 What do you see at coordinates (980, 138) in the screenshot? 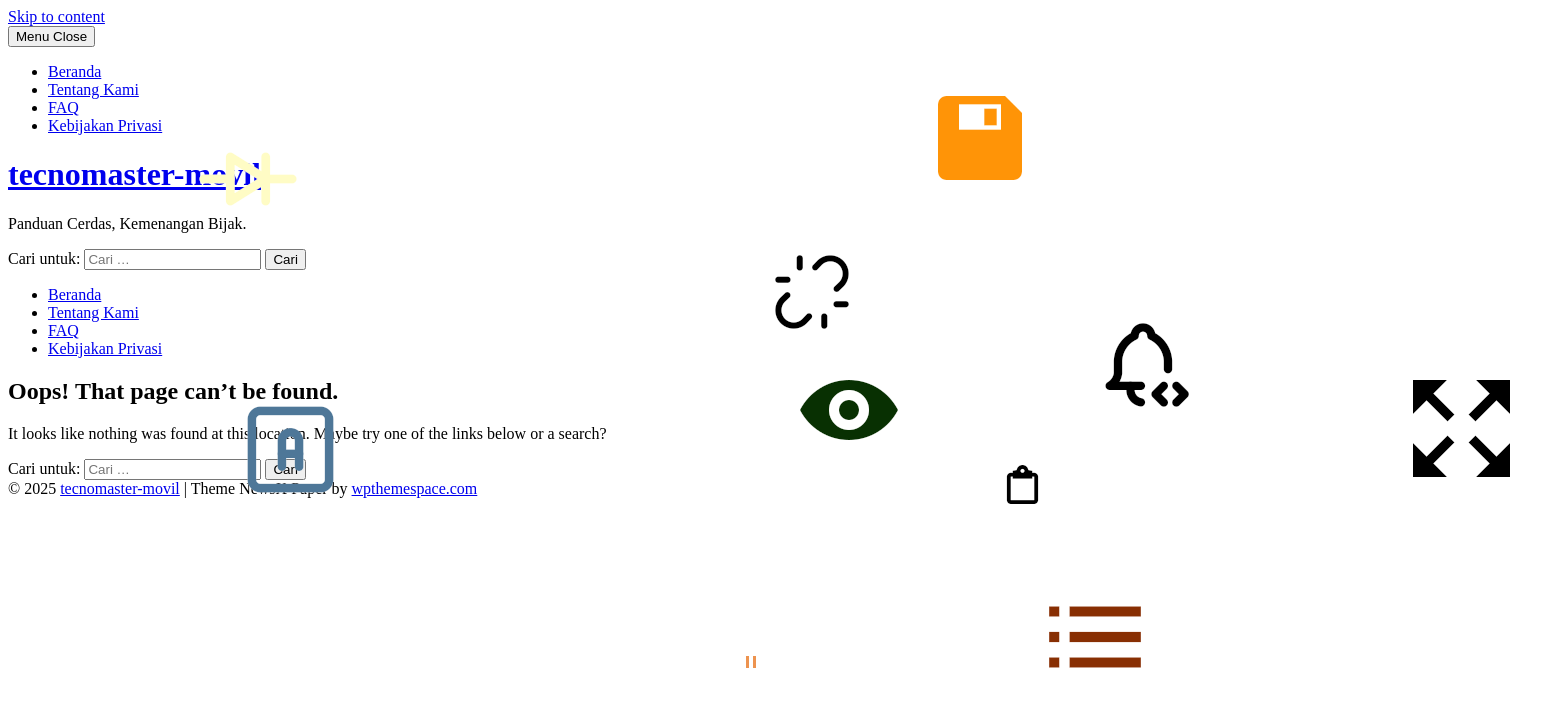
I see `save current file or document` at bounding box center [980, 138].